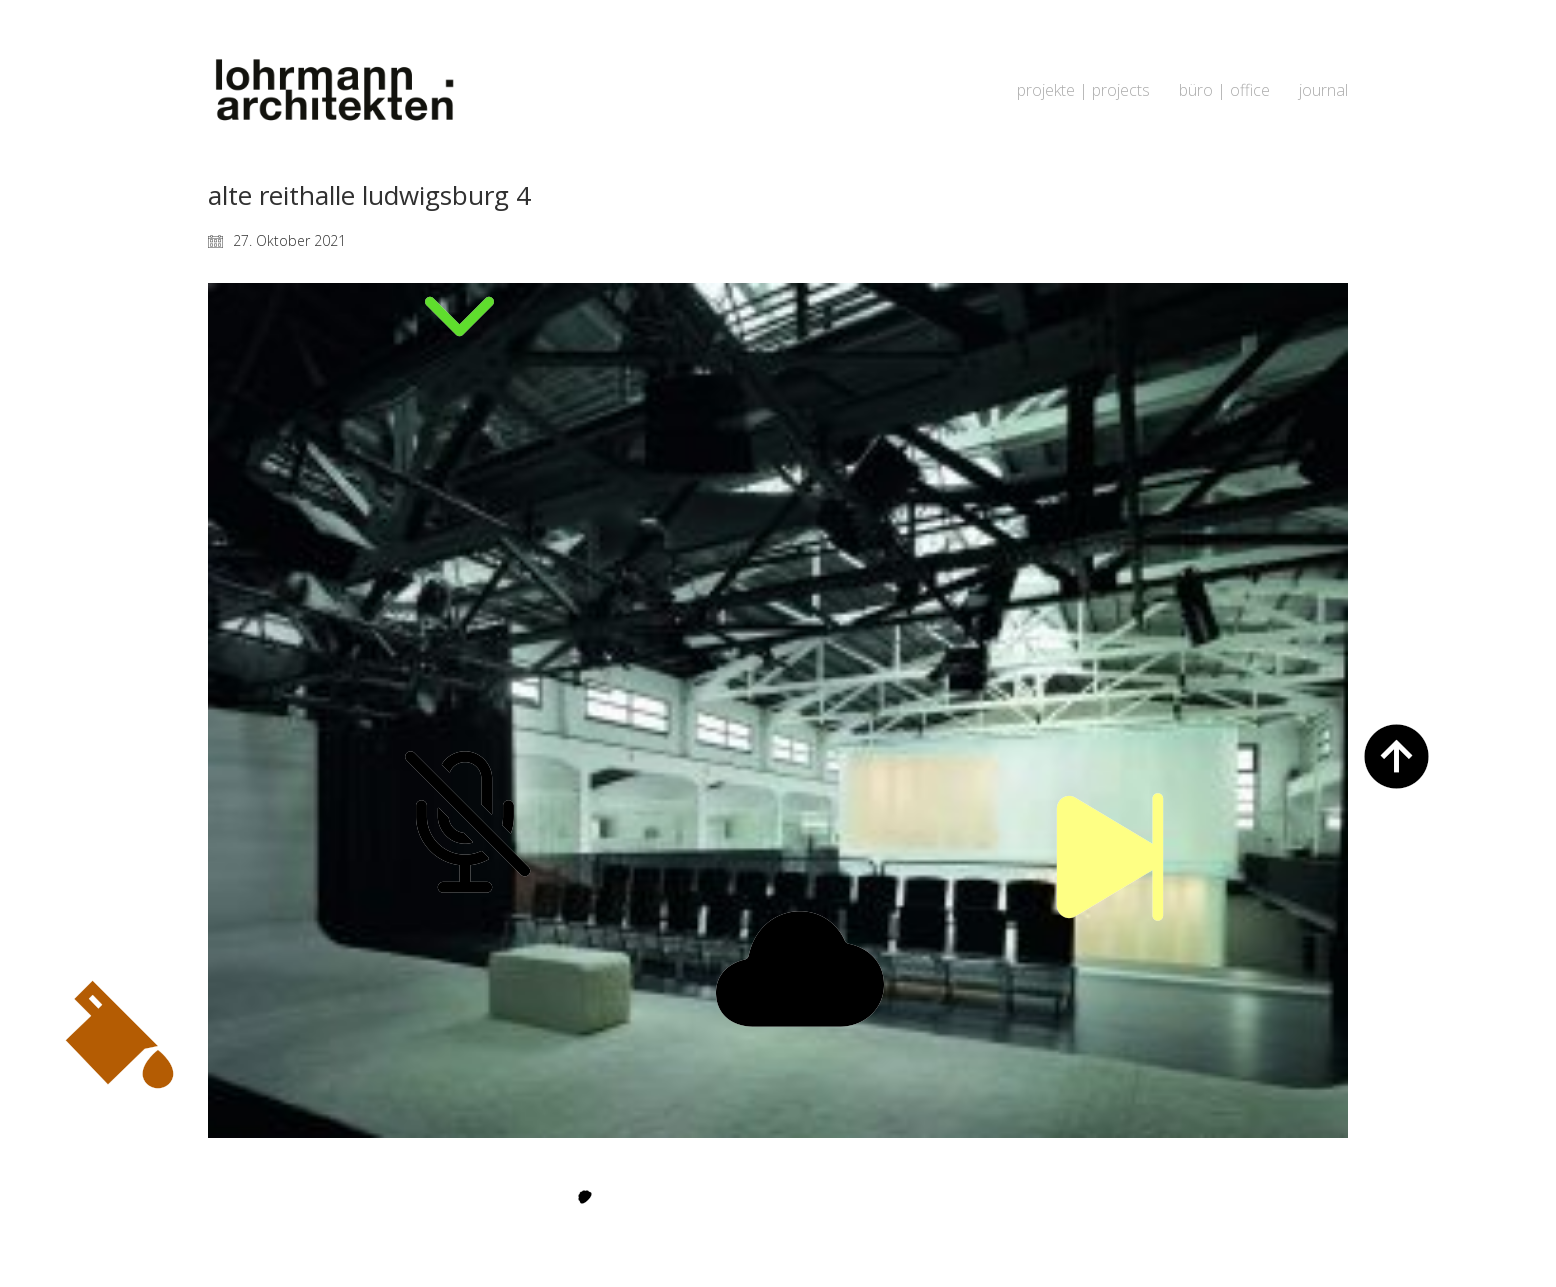 This screenshot has height=1287, width=1556. I want to click on indicates cloudy weather conditions, so click(800, 969).